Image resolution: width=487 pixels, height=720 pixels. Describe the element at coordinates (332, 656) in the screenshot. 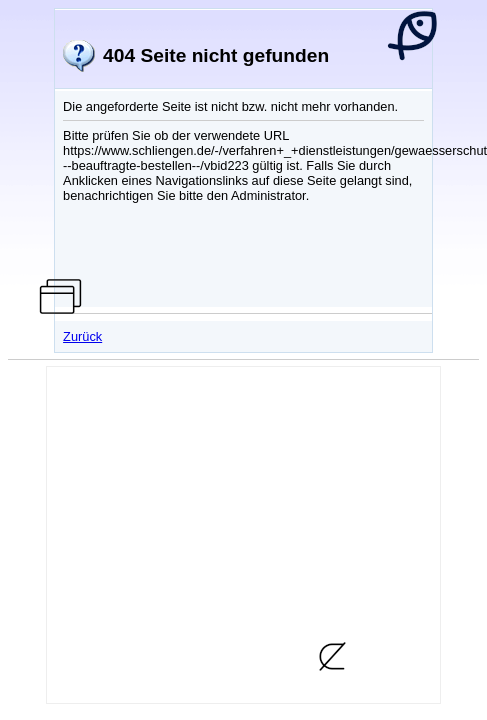

I see `indicates a set is not a subset of another in mathematical notation` at that location.